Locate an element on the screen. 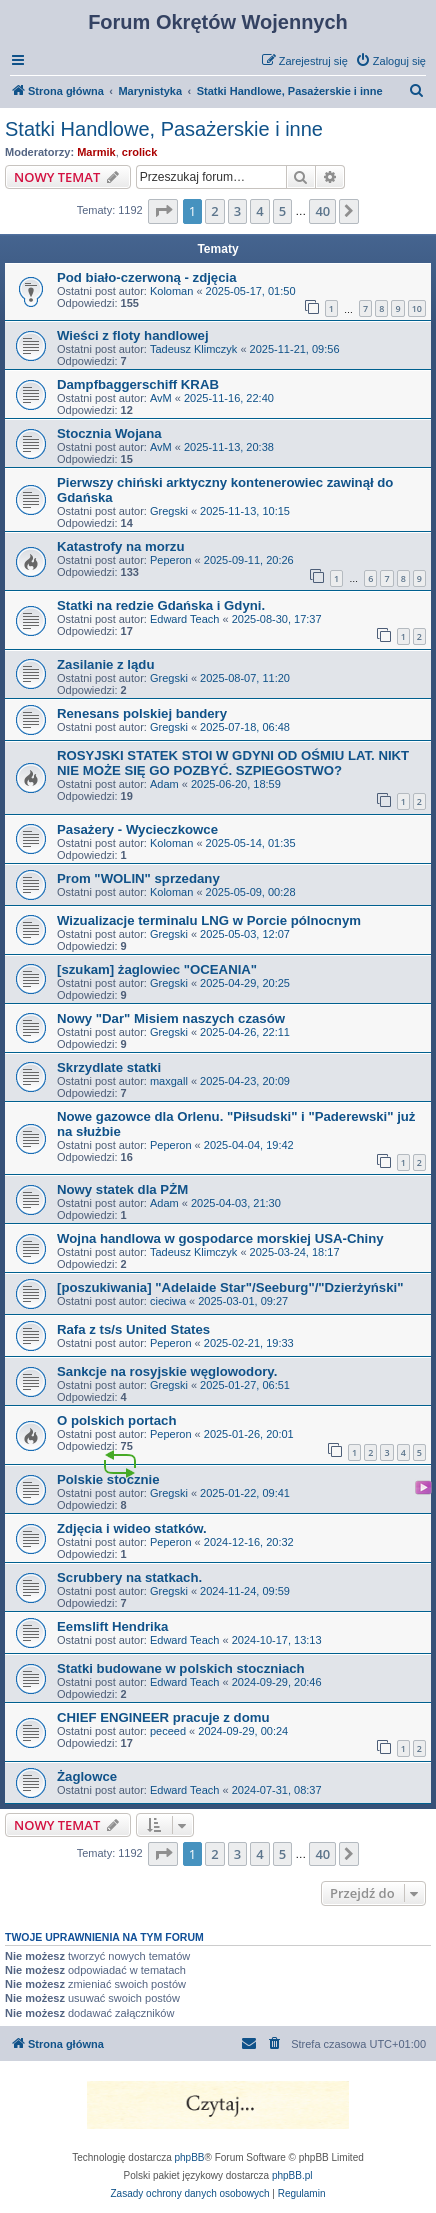 This screenshot has height=2213, width=436. sync or refresh email messages is located at coordinates (120, 1464).